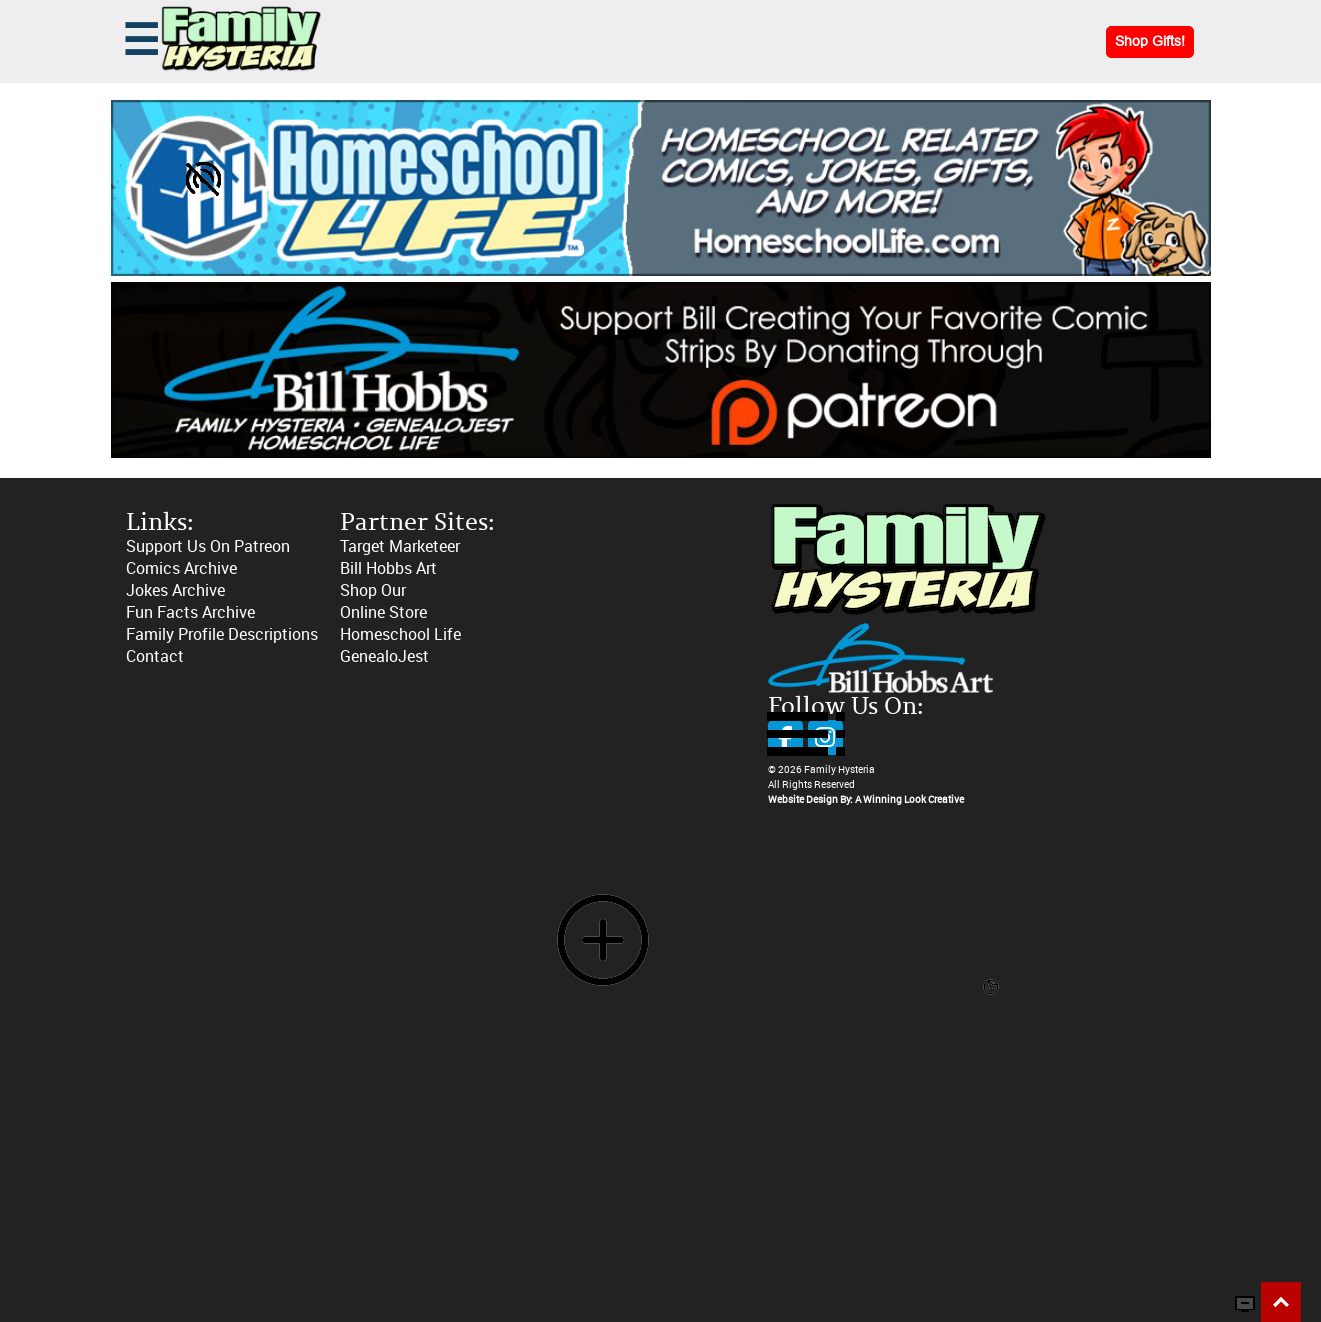 This screenshot has width=1321, height=1322. I want to click on view table of contents, so click(806, 734).